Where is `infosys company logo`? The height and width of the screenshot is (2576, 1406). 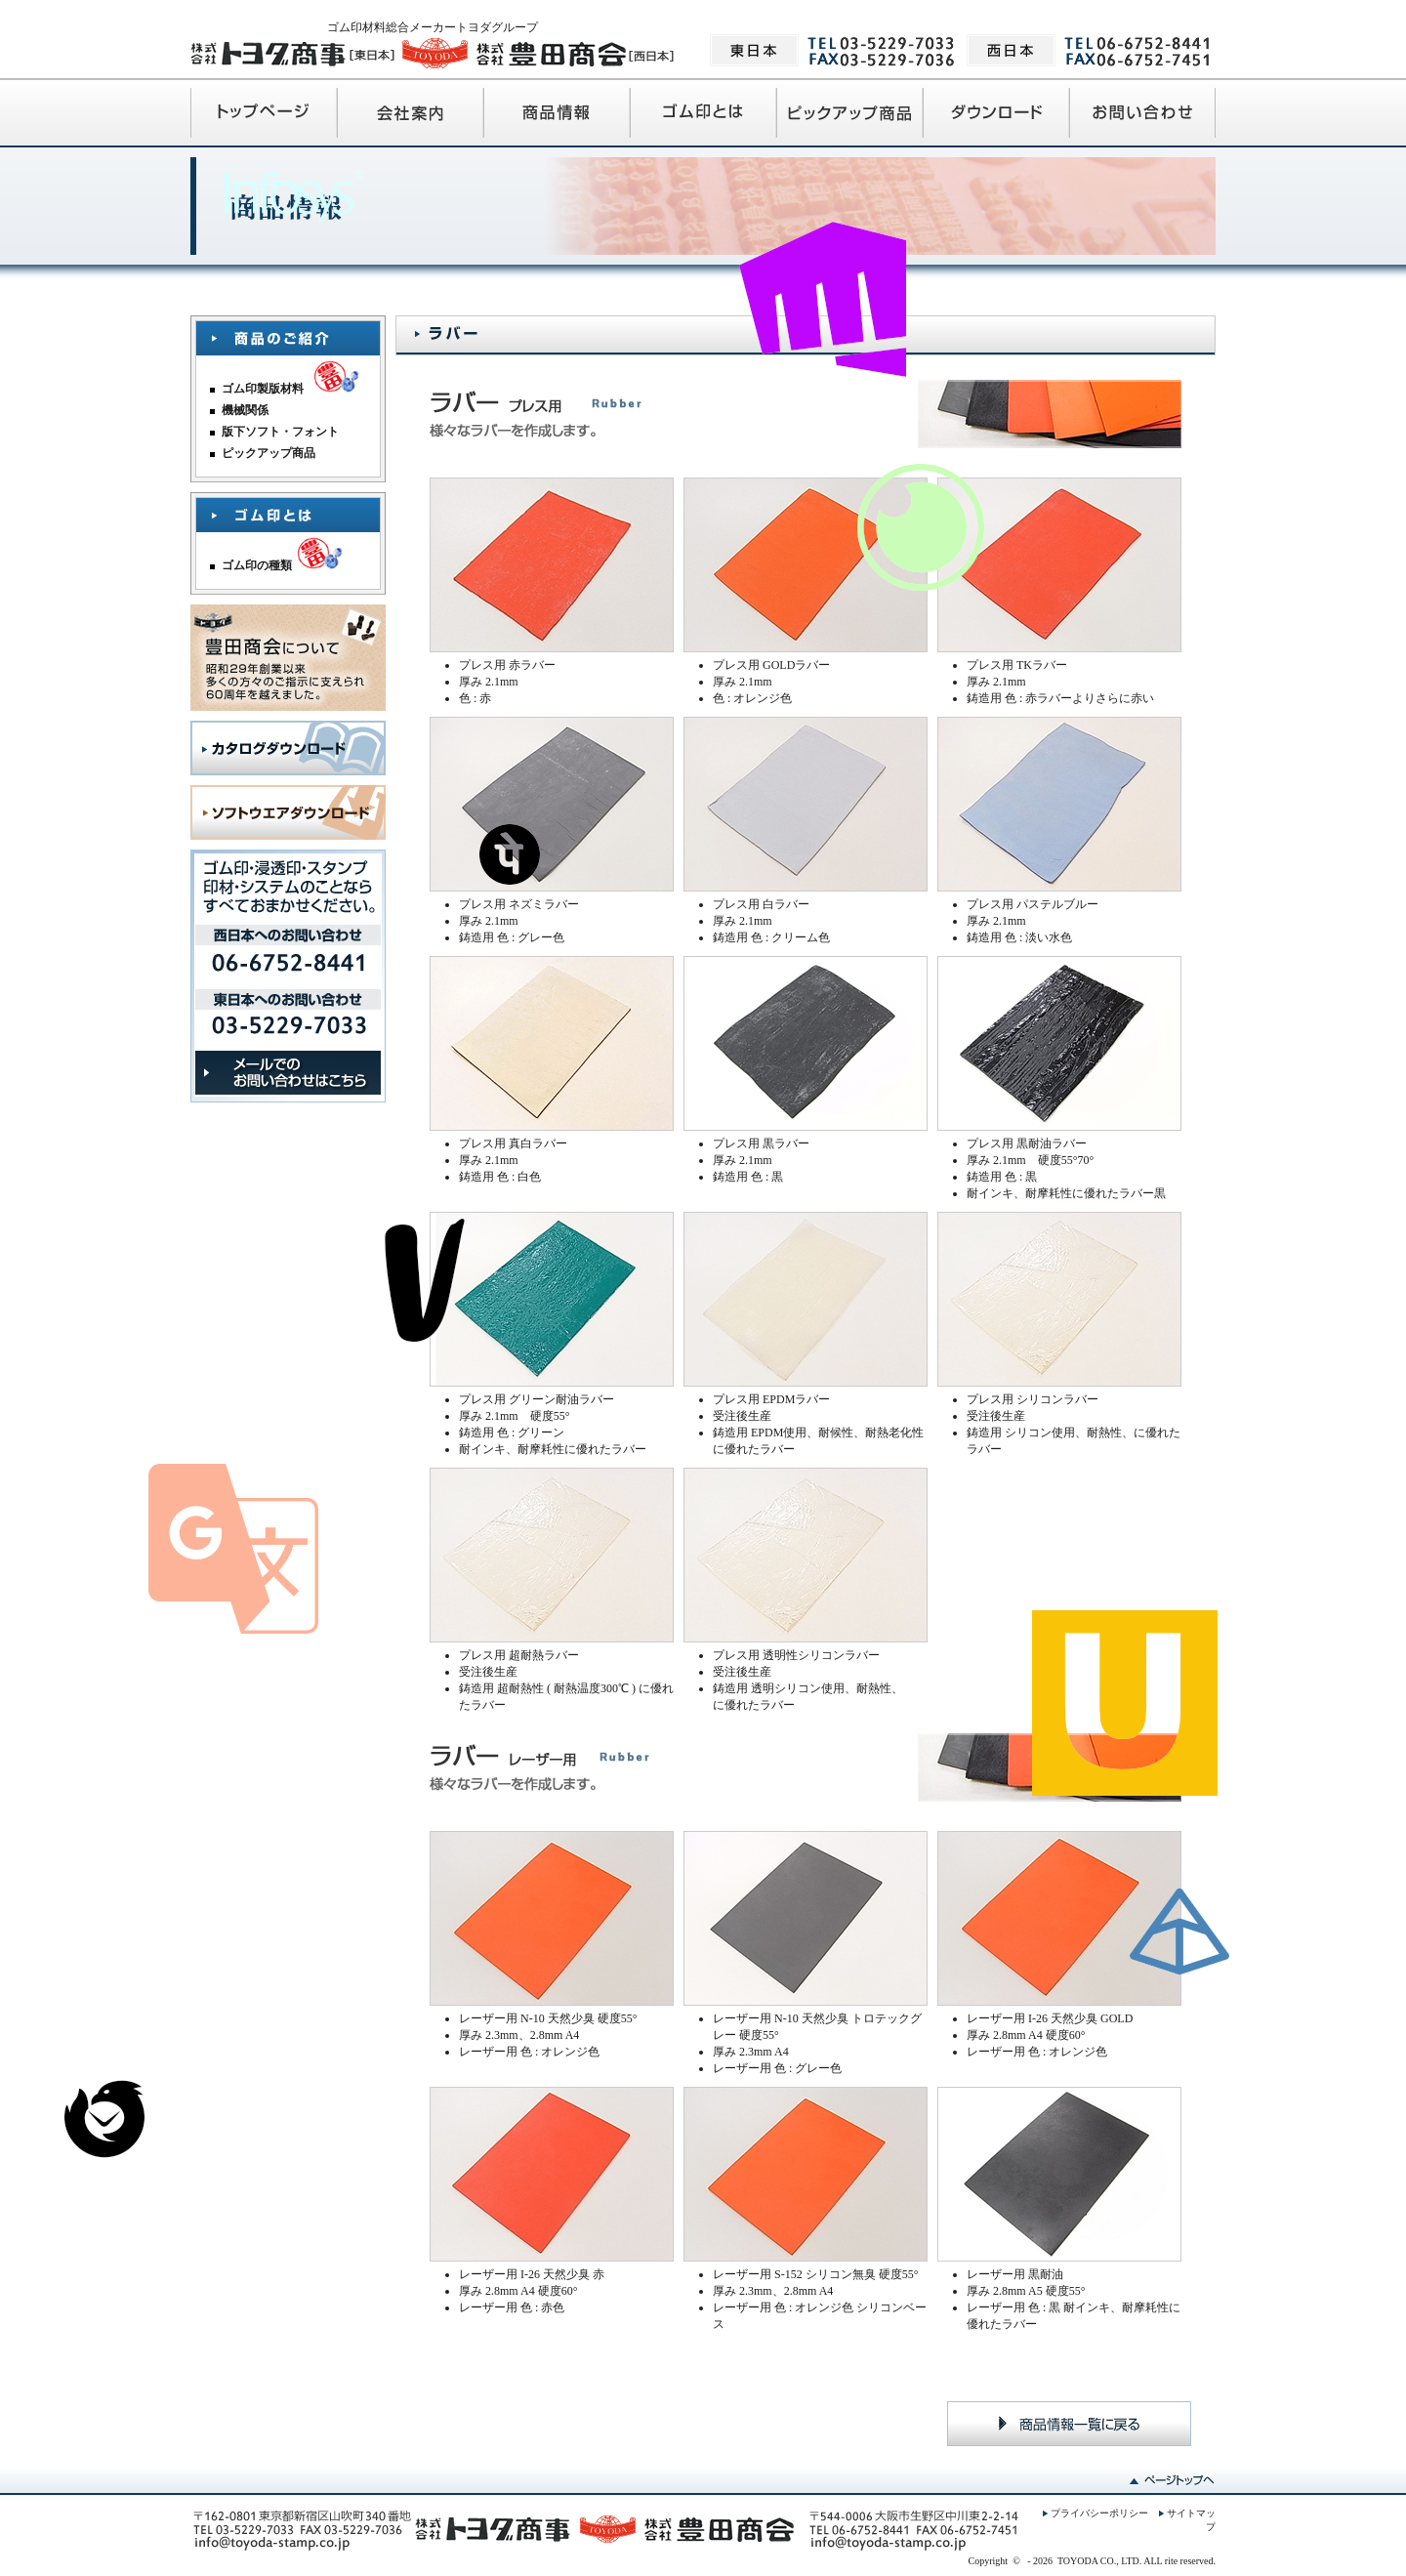
infosys company logo is located at coordinates (294, 196).